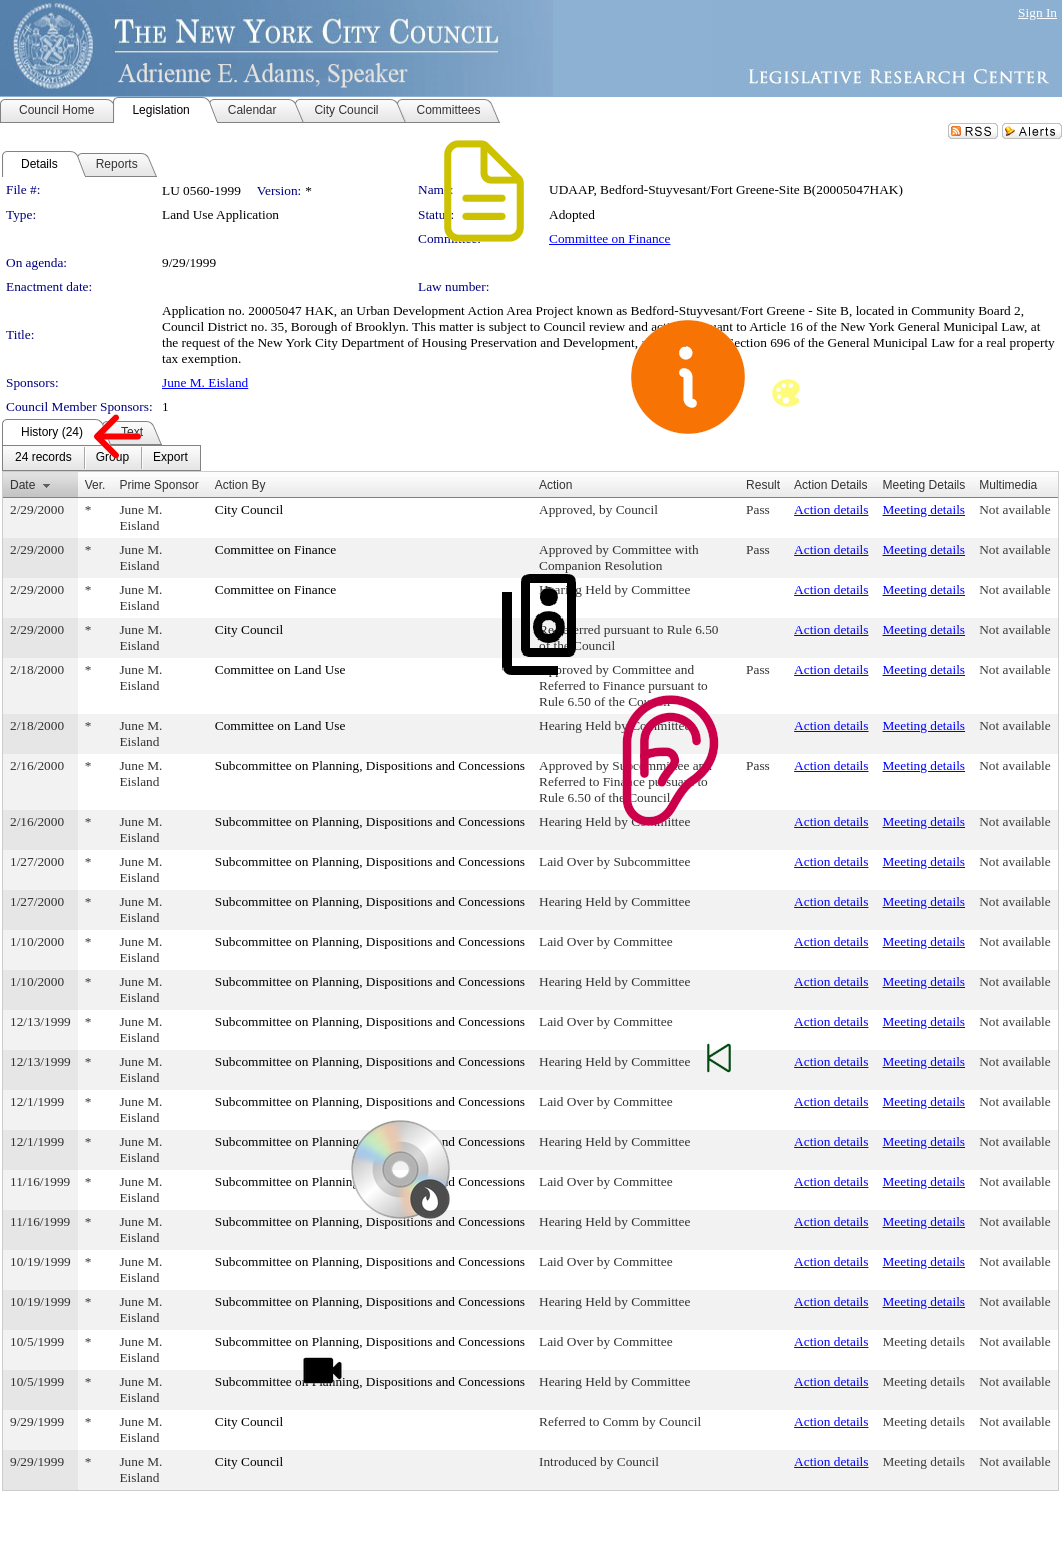 This screenshot has height=1545, width=1062. Describe the element at coordinates (688, 377) in the screenshot. I see `view more information or details` at that location.